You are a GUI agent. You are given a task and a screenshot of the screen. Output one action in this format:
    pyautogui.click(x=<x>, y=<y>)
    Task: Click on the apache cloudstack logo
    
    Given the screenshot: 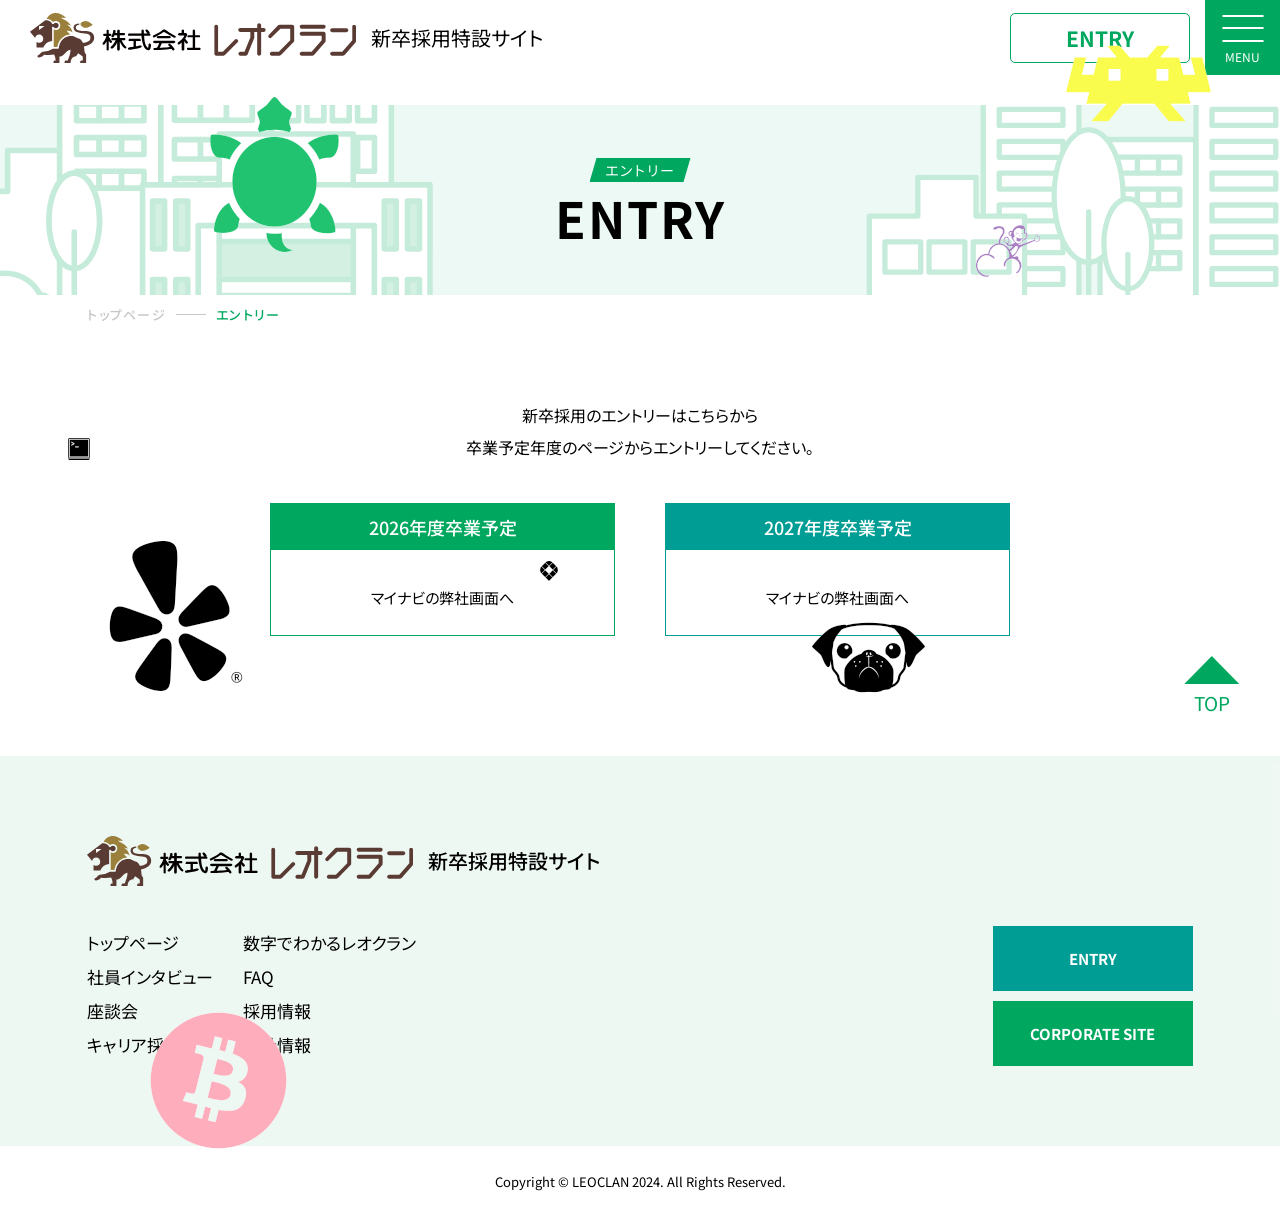 What is the action you would take?
    pyautogui.click(x=1008, y=251)
    